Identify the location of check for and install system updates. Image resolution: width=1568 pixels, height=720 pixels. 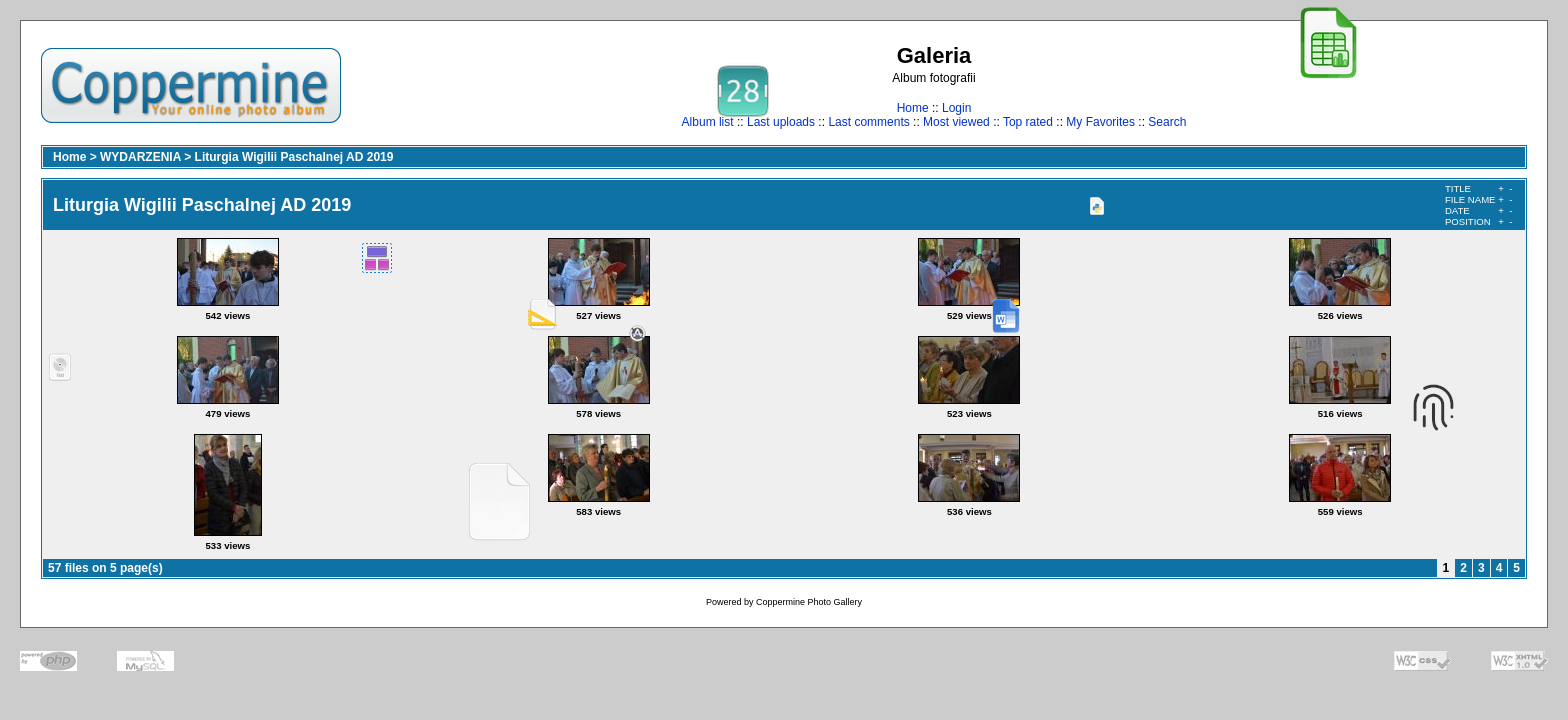
(637, 333).